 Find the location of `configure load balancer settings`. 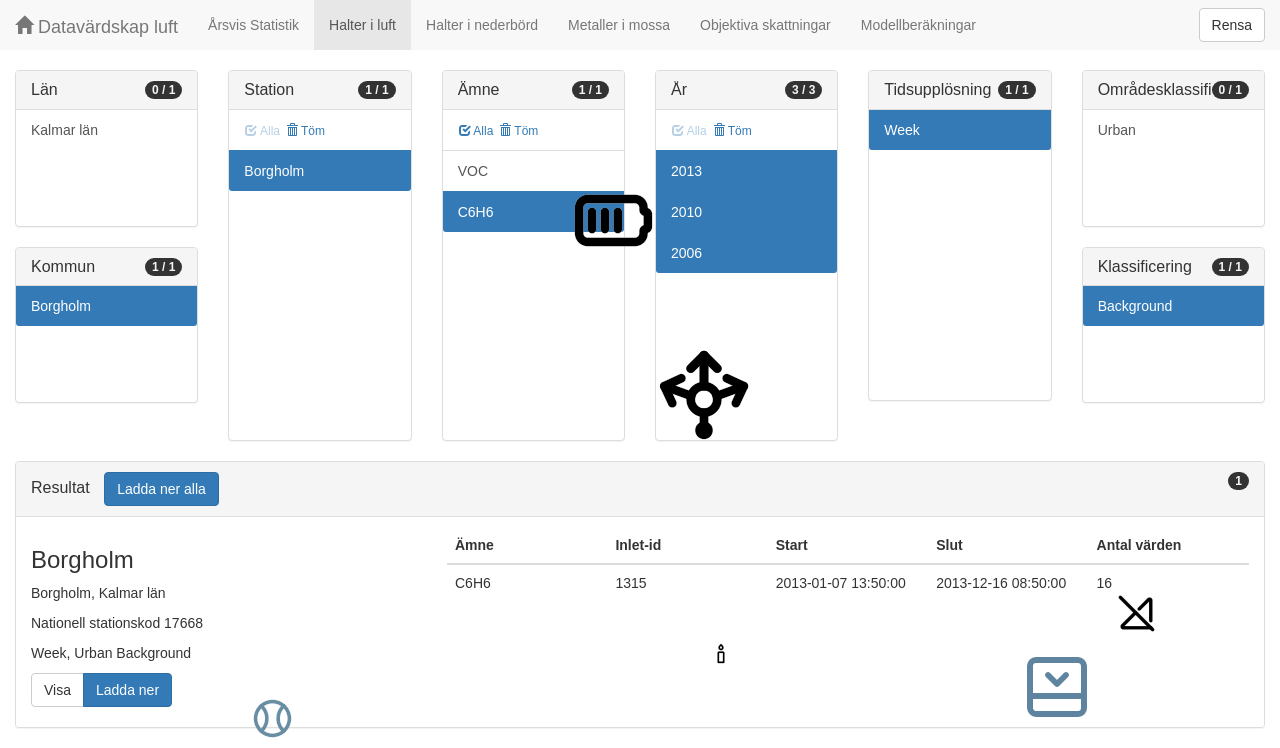

configure load balancer settings is located at coordinates (704, 395).